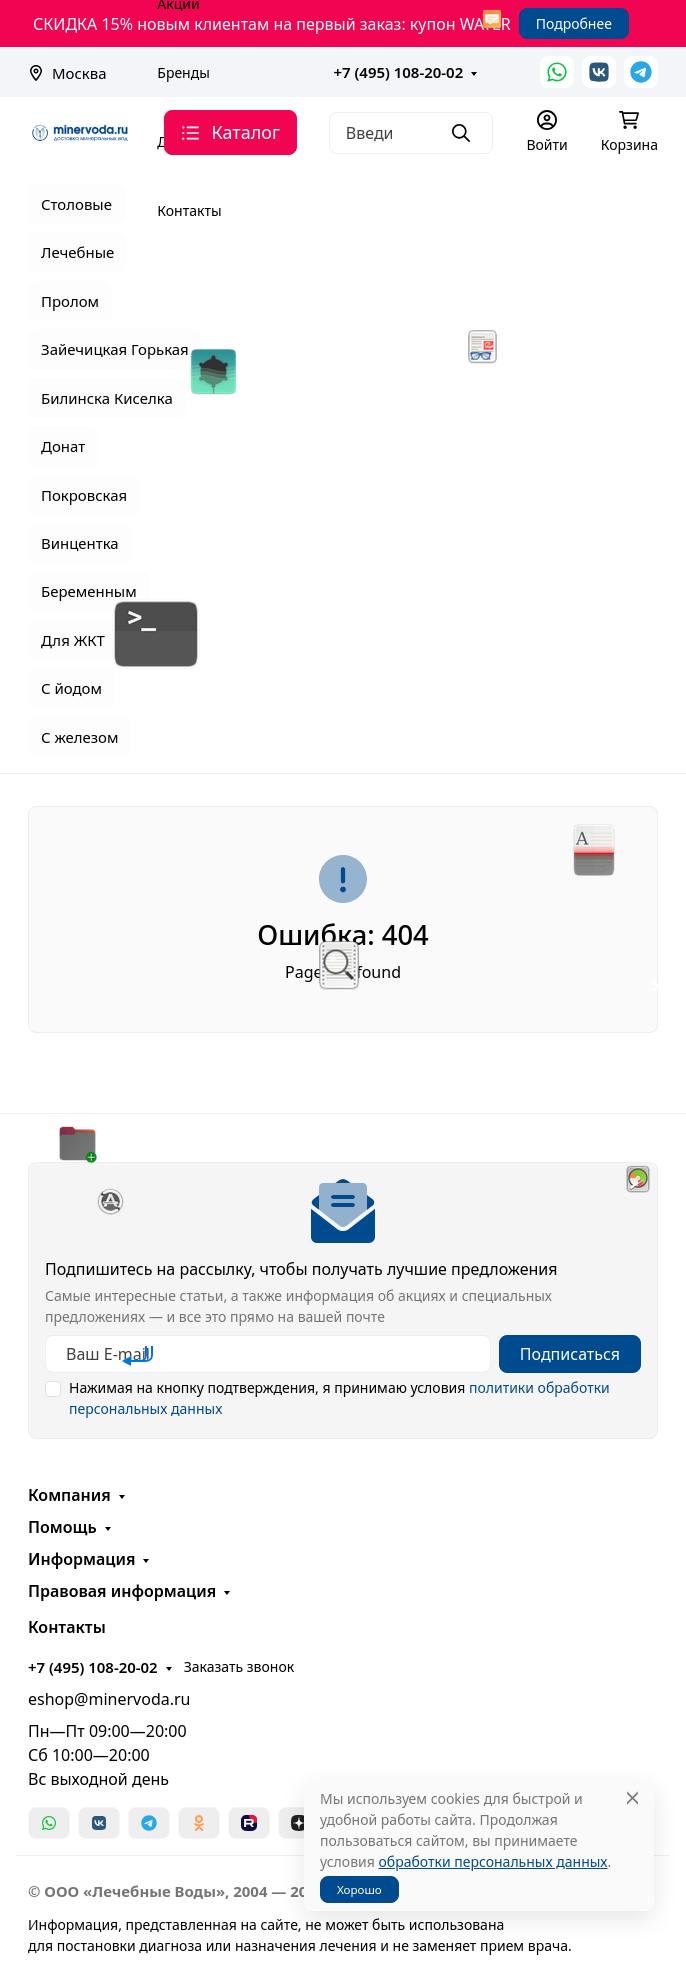  What do you see at coordinates (482, 346) in the screenshot?
I see `open evince document viewer` at bounding box center [482, 346].